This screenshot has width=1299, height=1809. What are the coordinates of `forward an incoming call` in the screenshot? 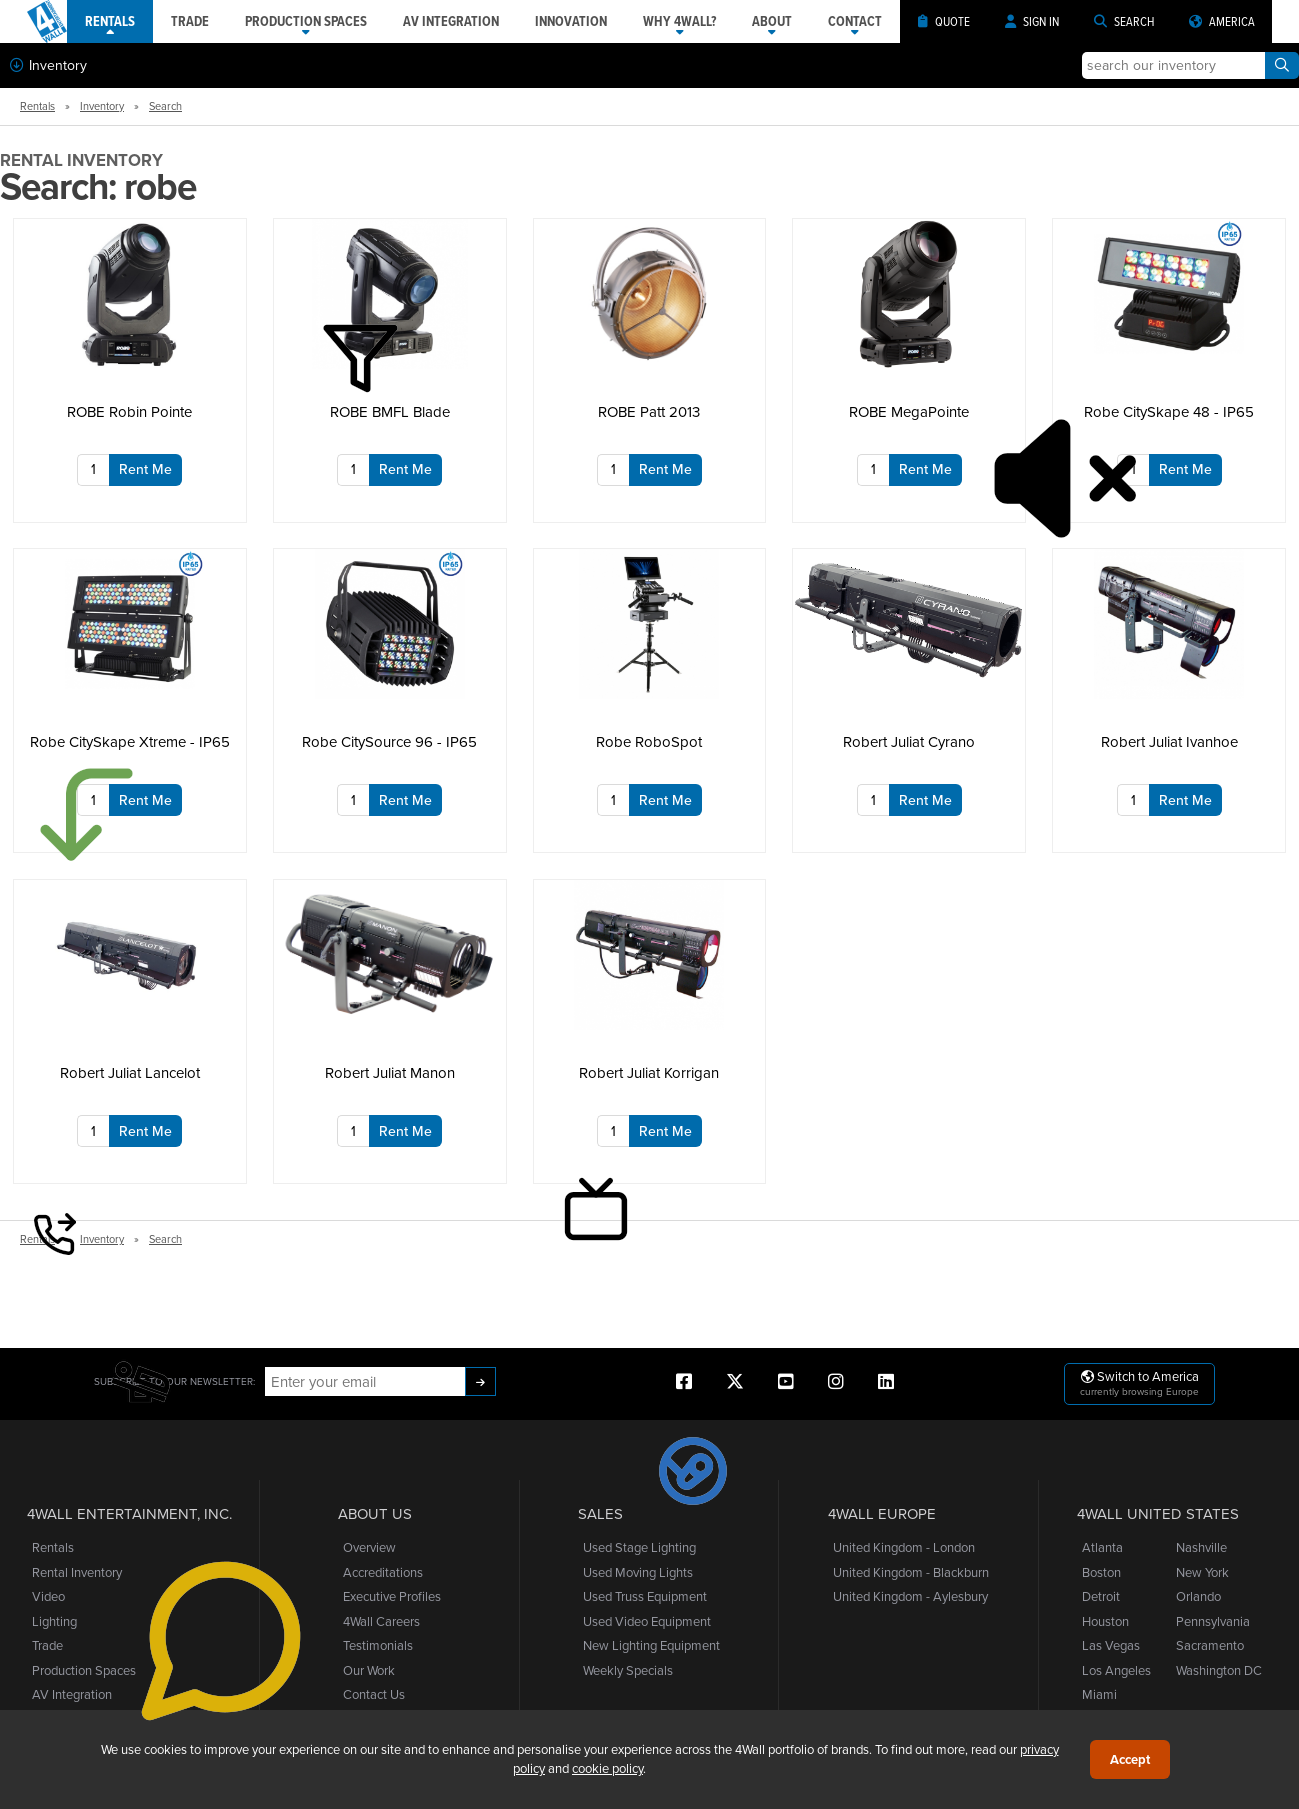 It's located at (54, 1235).